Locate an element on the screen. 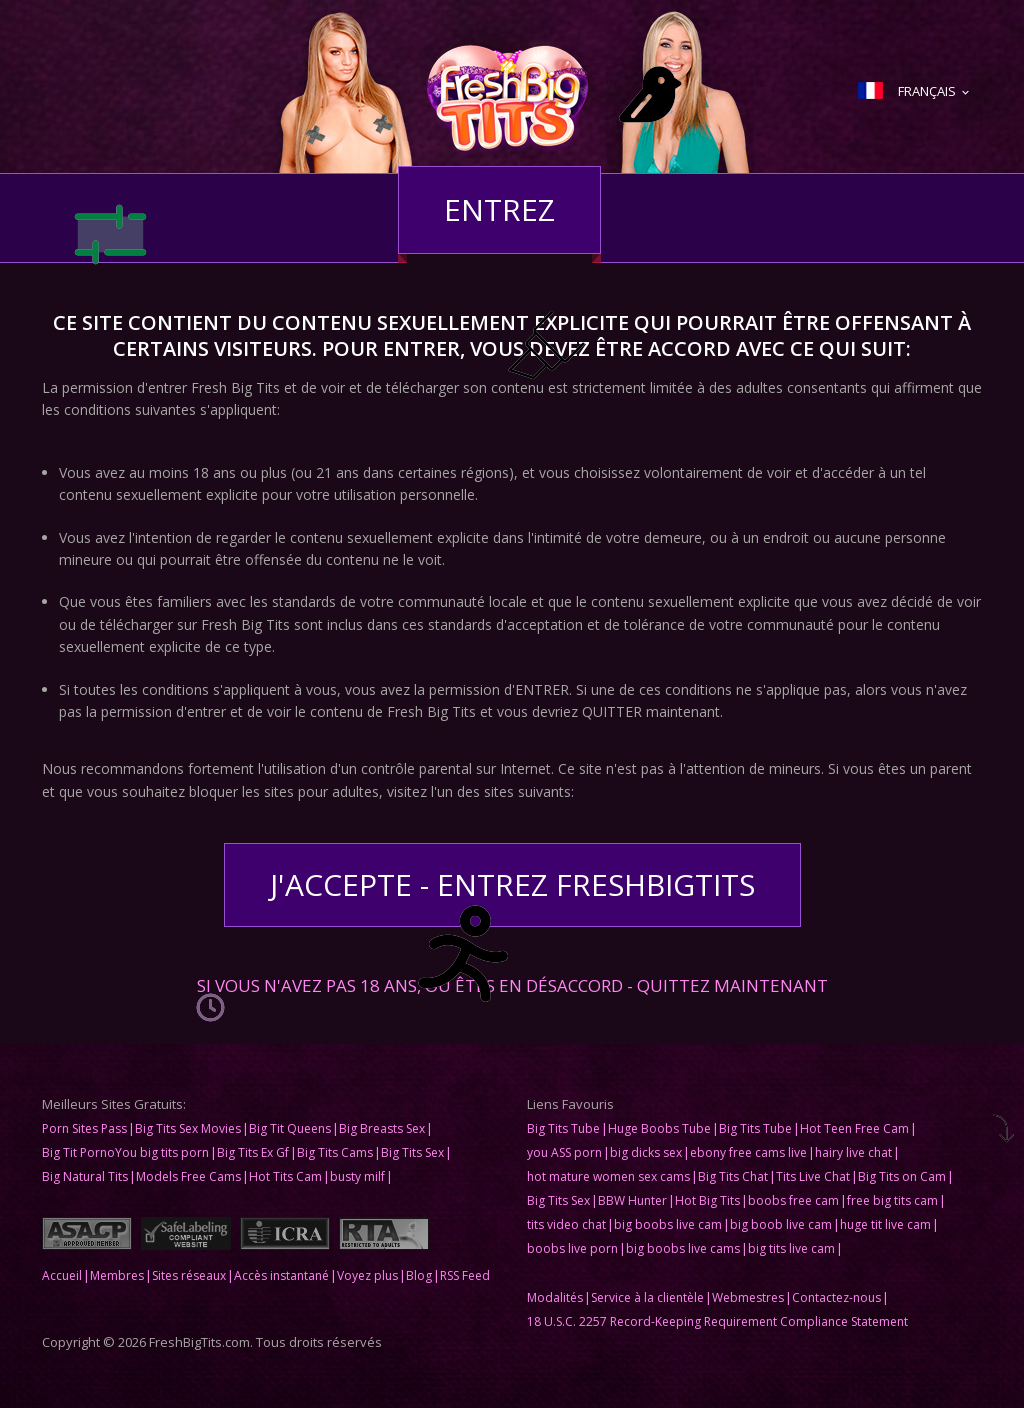  access twitter or social media sharing is located at coordinates (651, 96).